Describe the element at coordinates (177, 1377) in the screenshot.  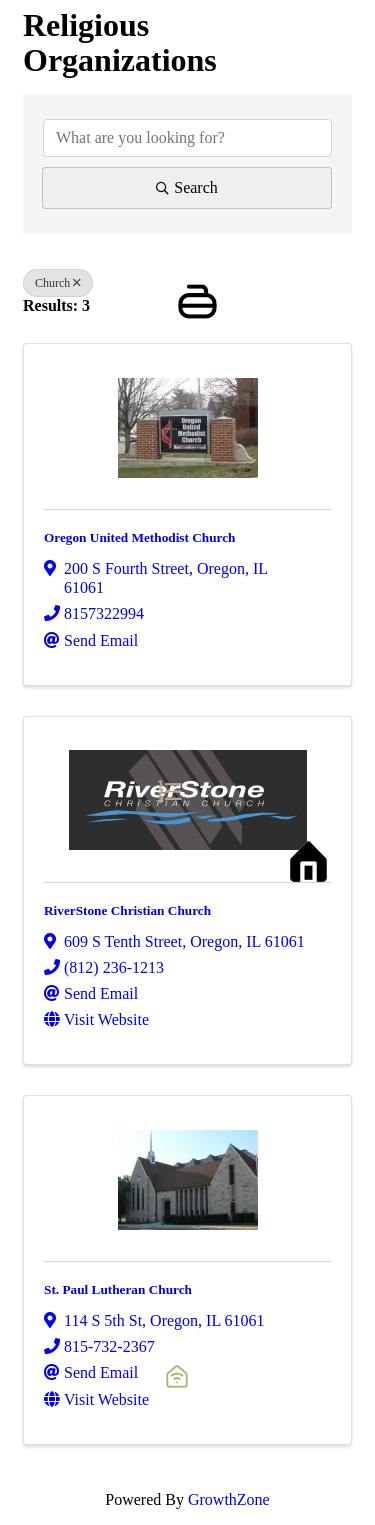
I see `access smart home settings` at that location.